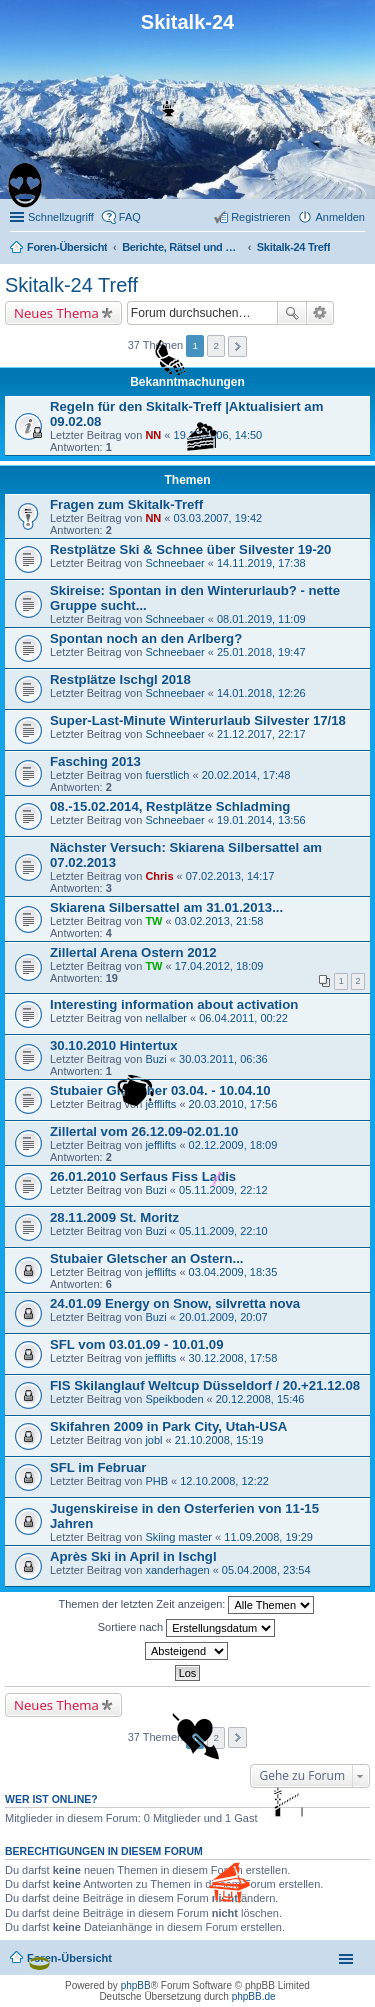 The width and height of the screenshot is (375, 2007). Describe the element at coordinates (217, 1179) in the screenshot. I see `mortar weapon icon for military or strategy games` at that location.